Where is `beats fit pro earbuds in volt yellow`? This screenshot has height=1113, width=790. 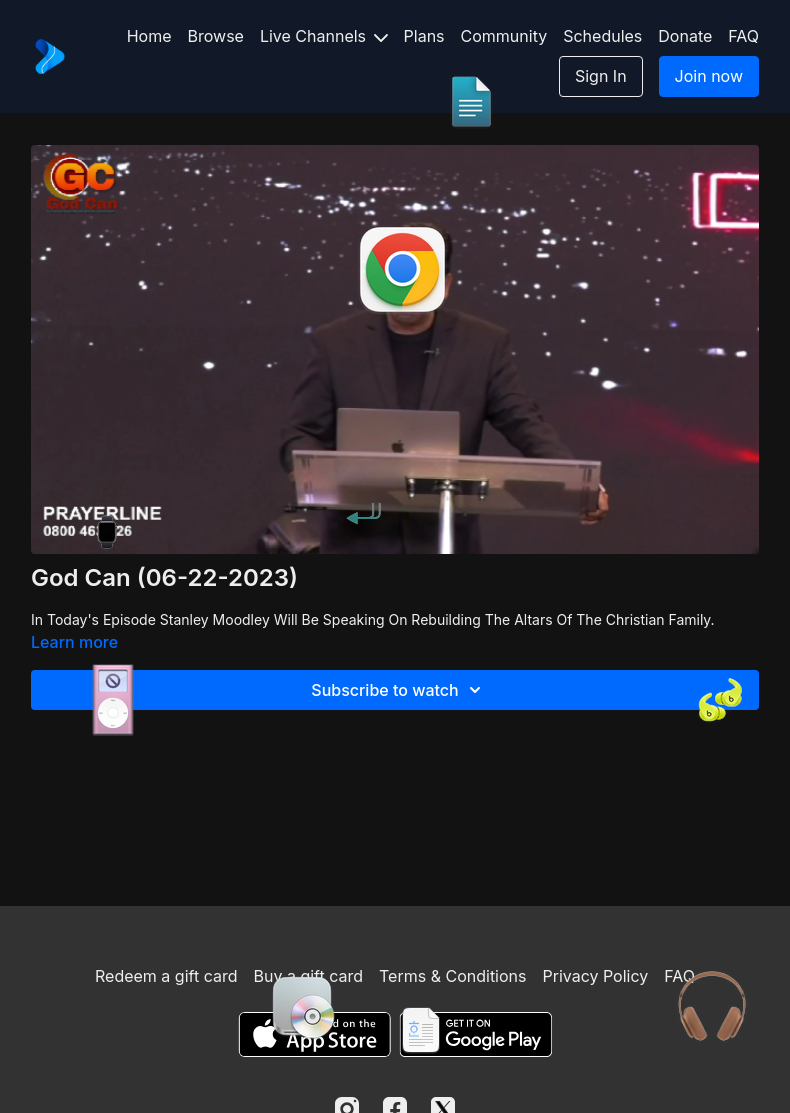
beats fit pro earbuds in volt yellow is located at coordinates (720, 700).